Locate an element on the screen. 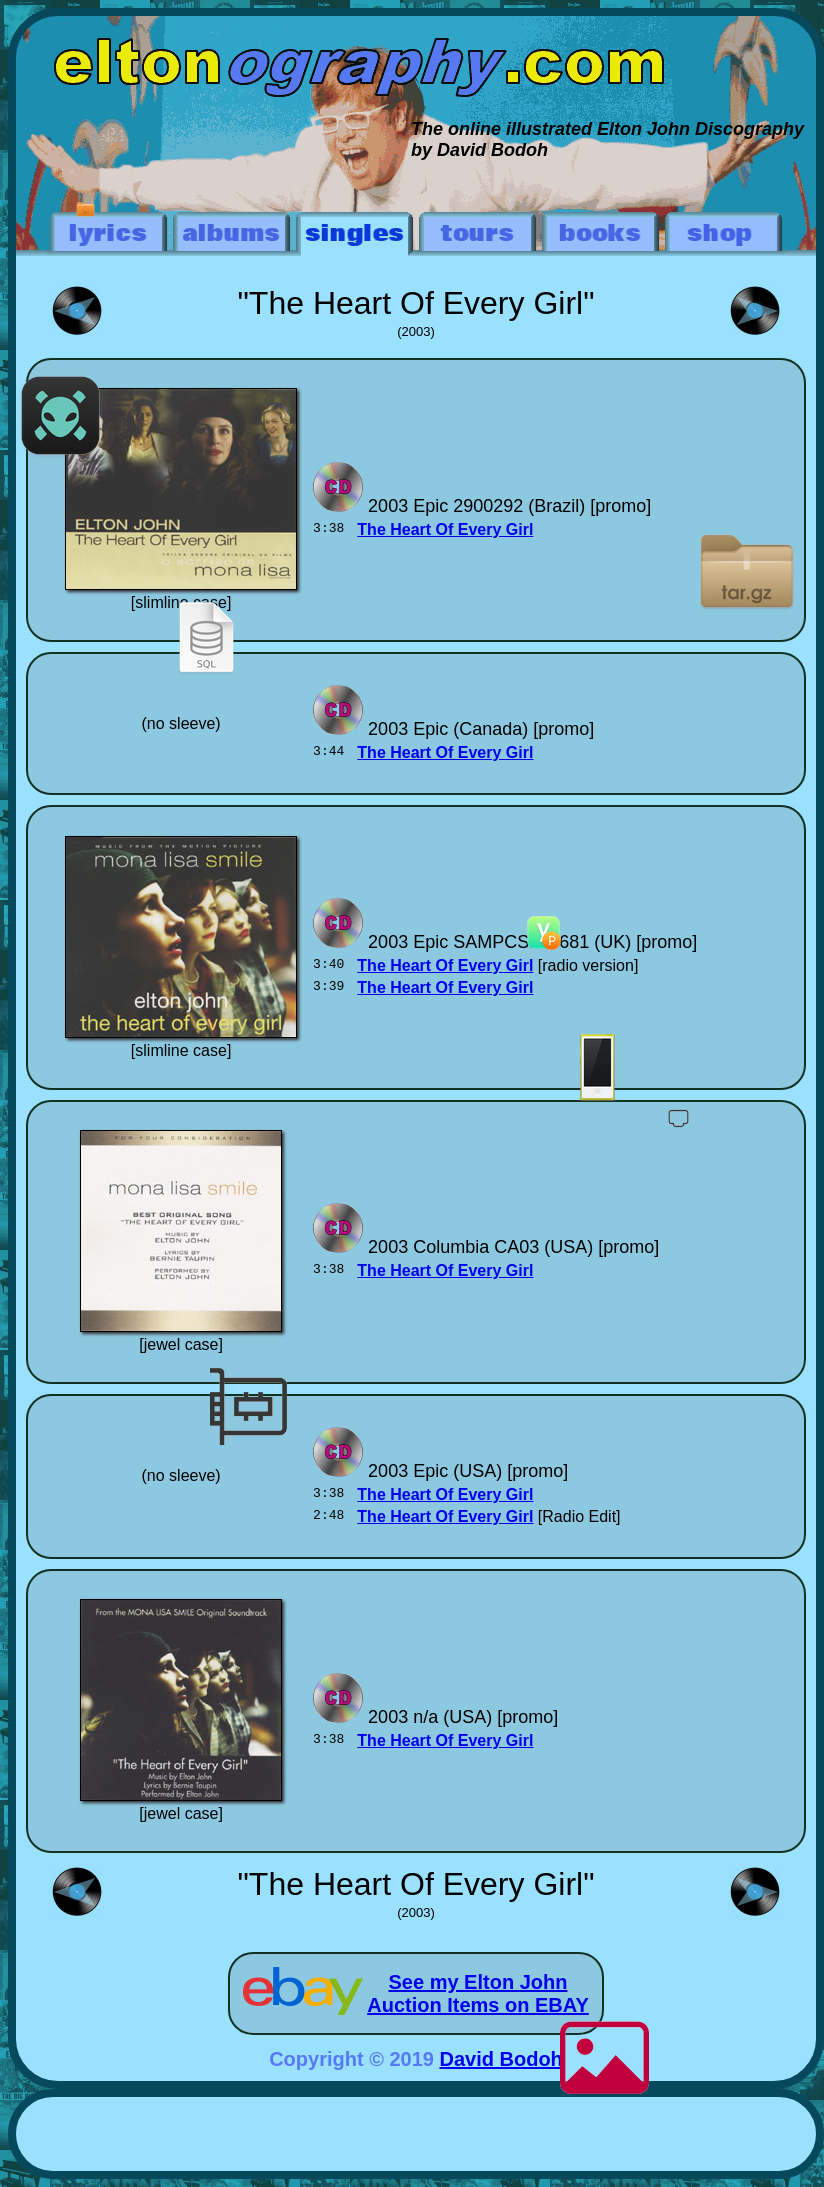 This screenshot has width=824, height=2187. open photo viewer application is located at coordinates (604, 2060).